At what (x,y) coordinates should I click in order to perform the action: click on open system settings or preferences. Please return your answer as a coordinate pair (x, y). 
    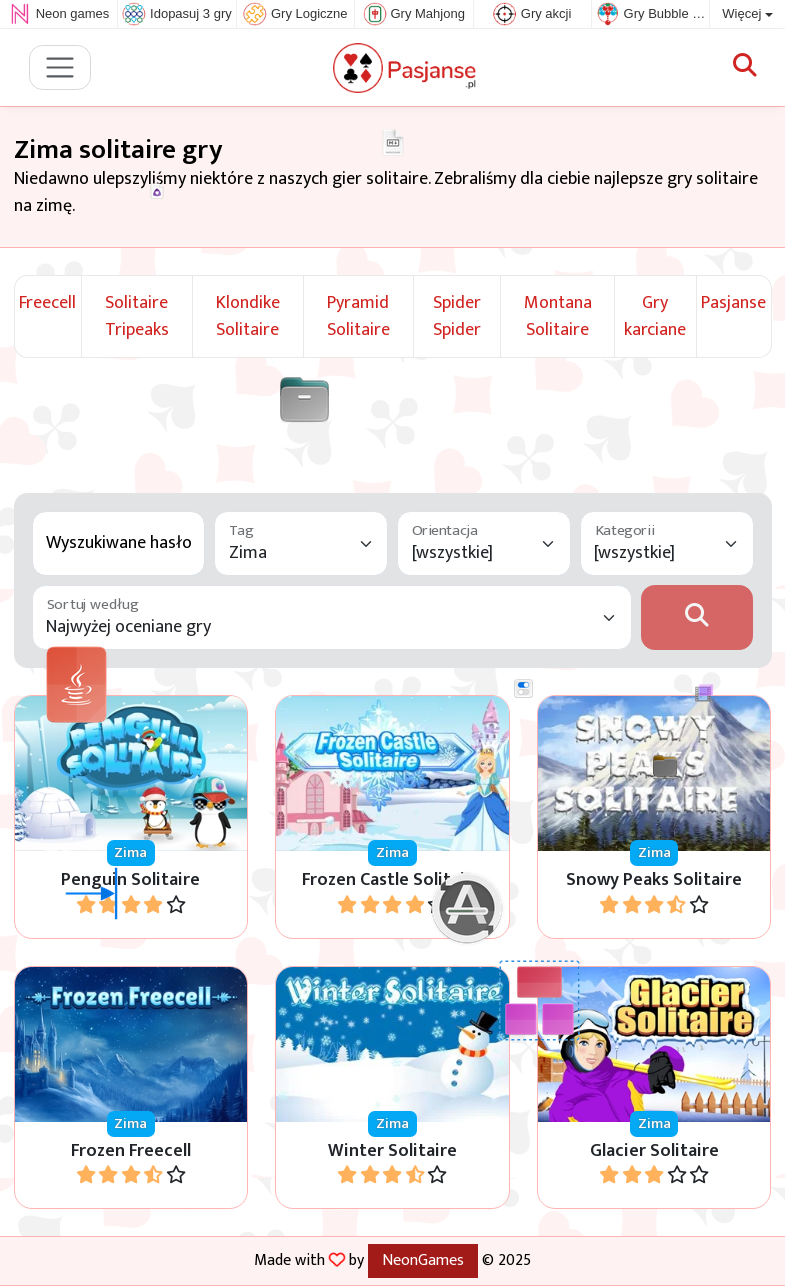
    Looking at the image, I should click on (523, 688).